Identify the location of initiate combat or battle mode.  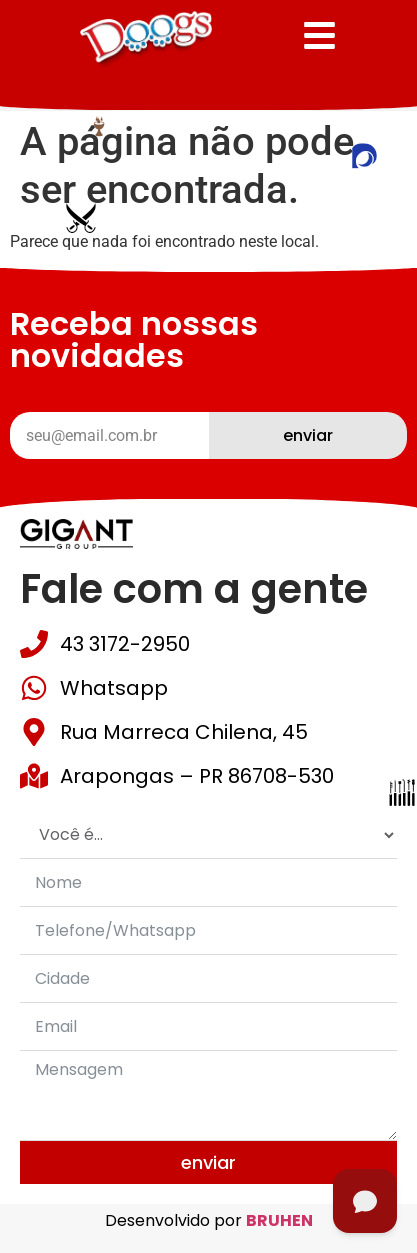
(81, 218).